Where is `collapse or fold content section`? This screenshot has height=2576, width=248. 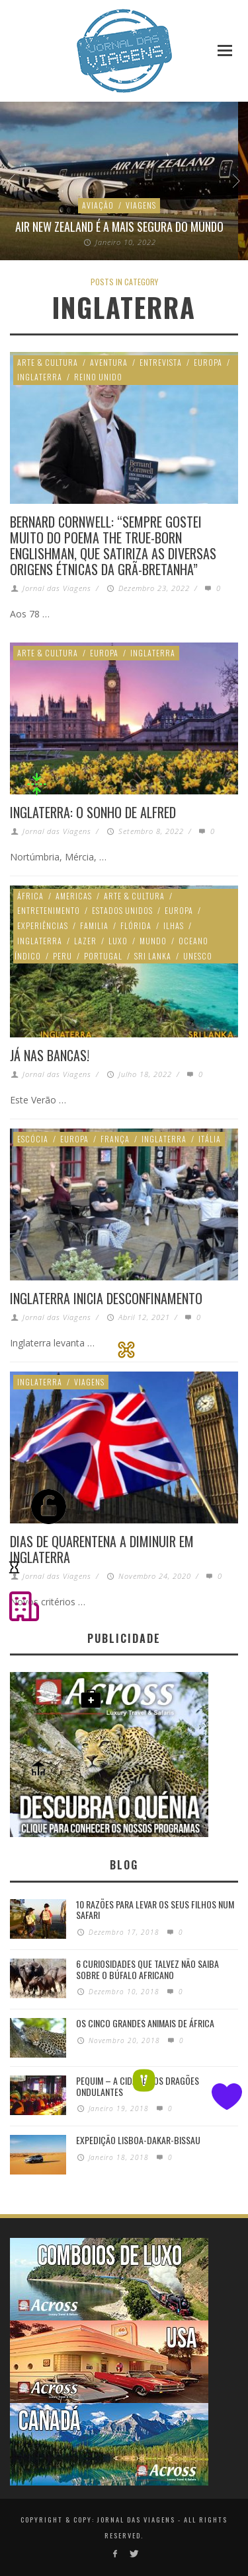 collapse or fold content section is located at coordinates (36, 784).